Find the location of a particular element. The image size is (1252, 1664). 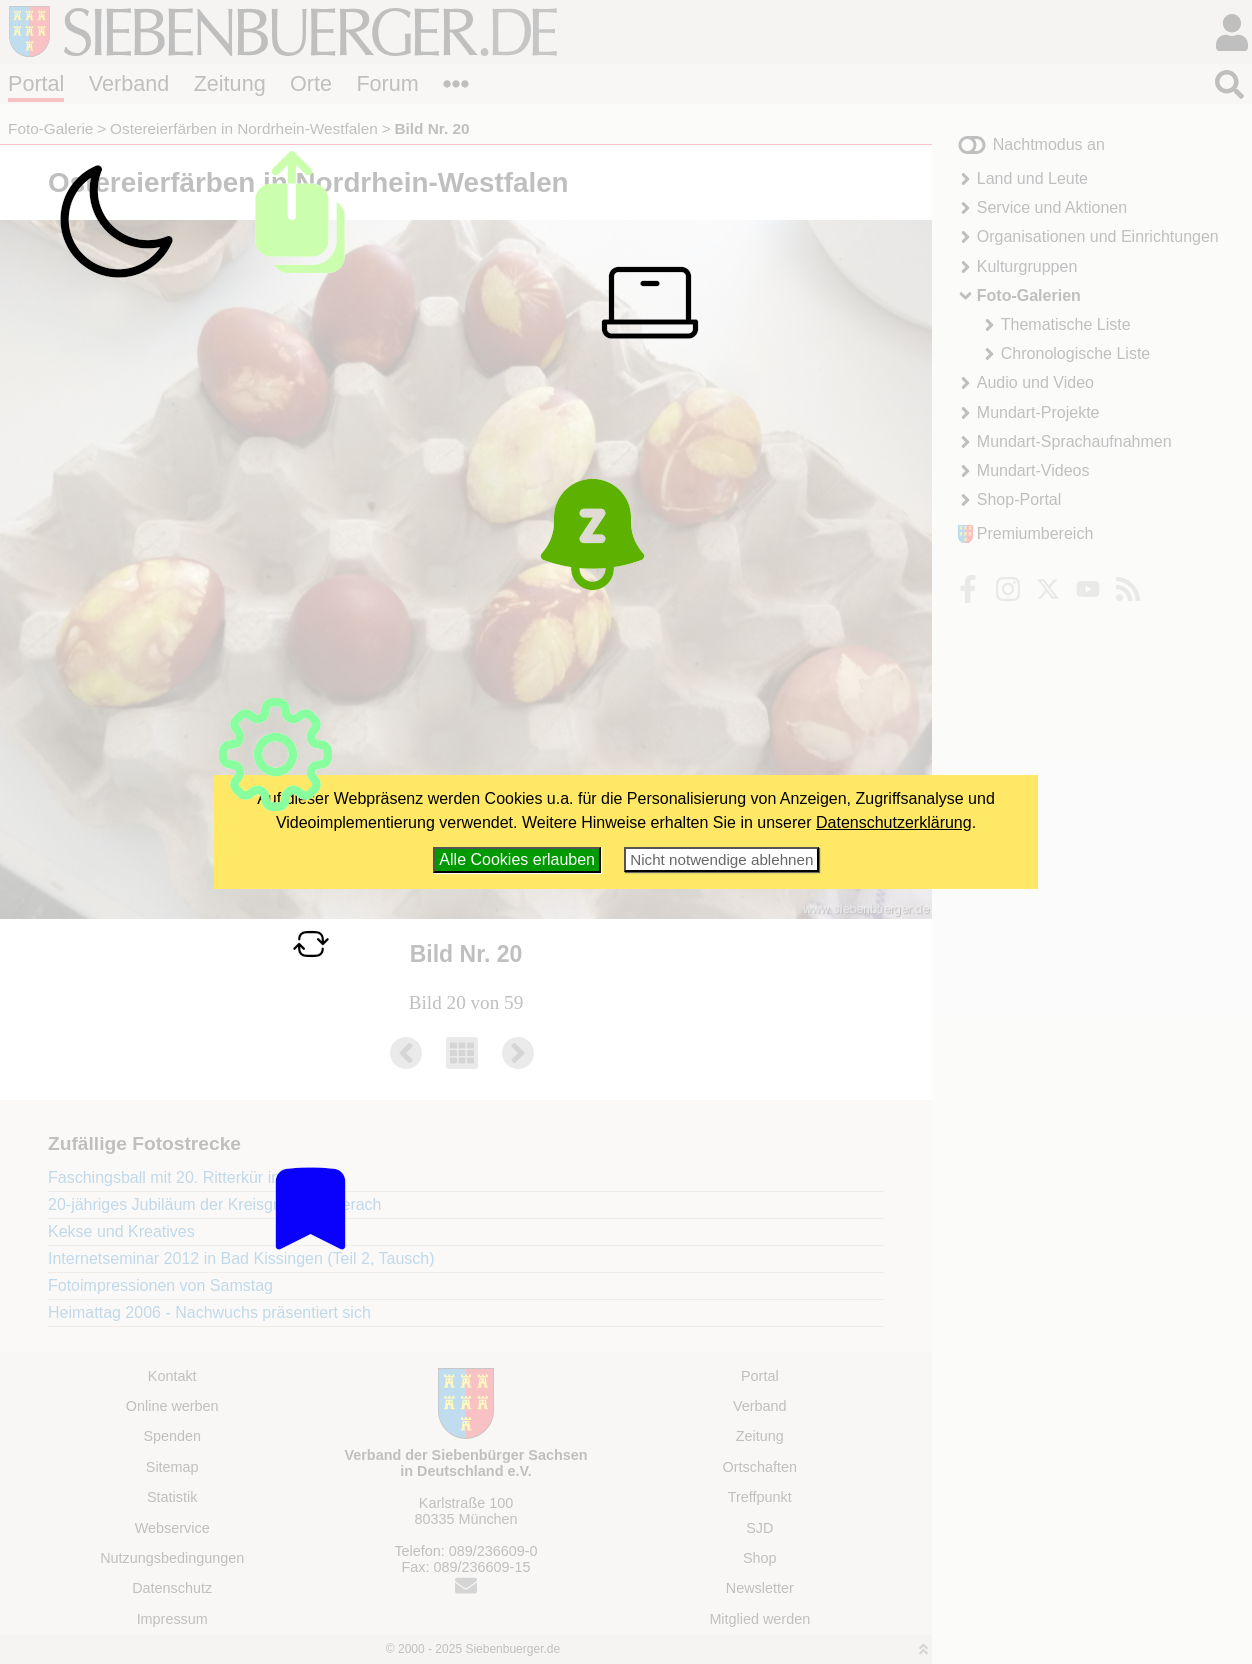

refresh or reload content is located at coordinates (311, 944).